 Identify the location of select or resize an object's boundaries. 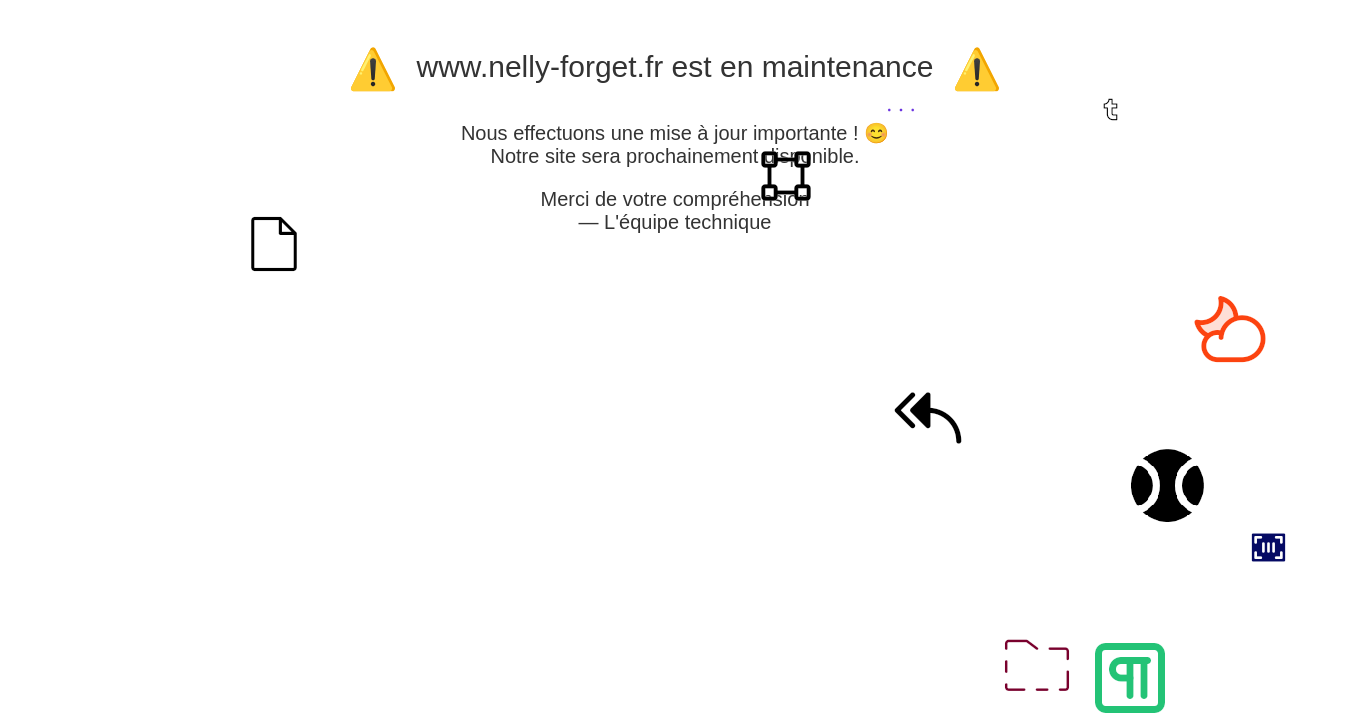
(786, 176).